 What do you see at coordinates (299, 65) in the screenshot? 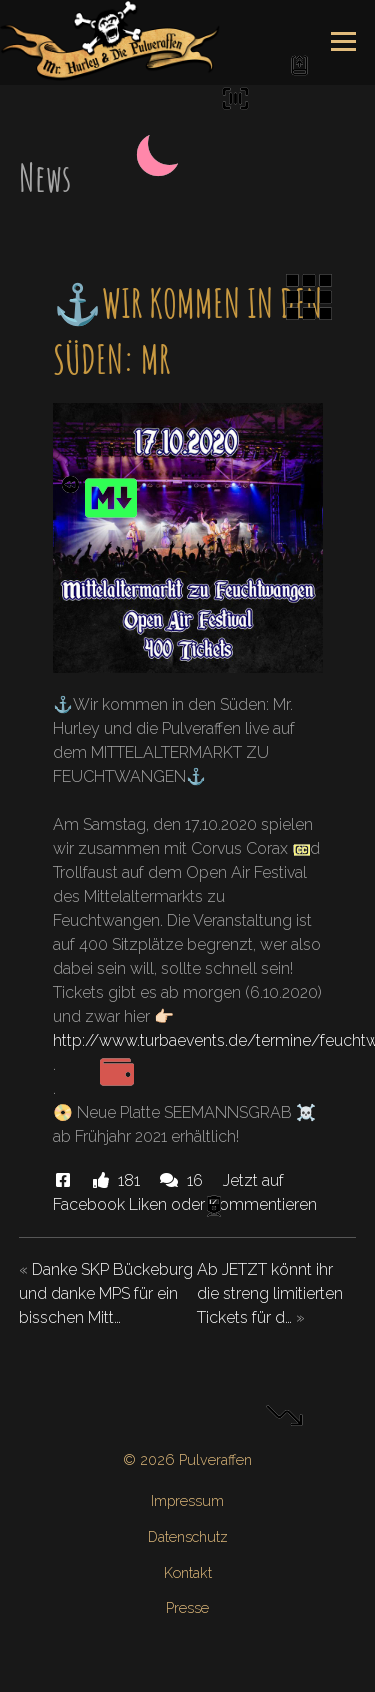
I see `upload or export a book` at bounding box center [299, 65].